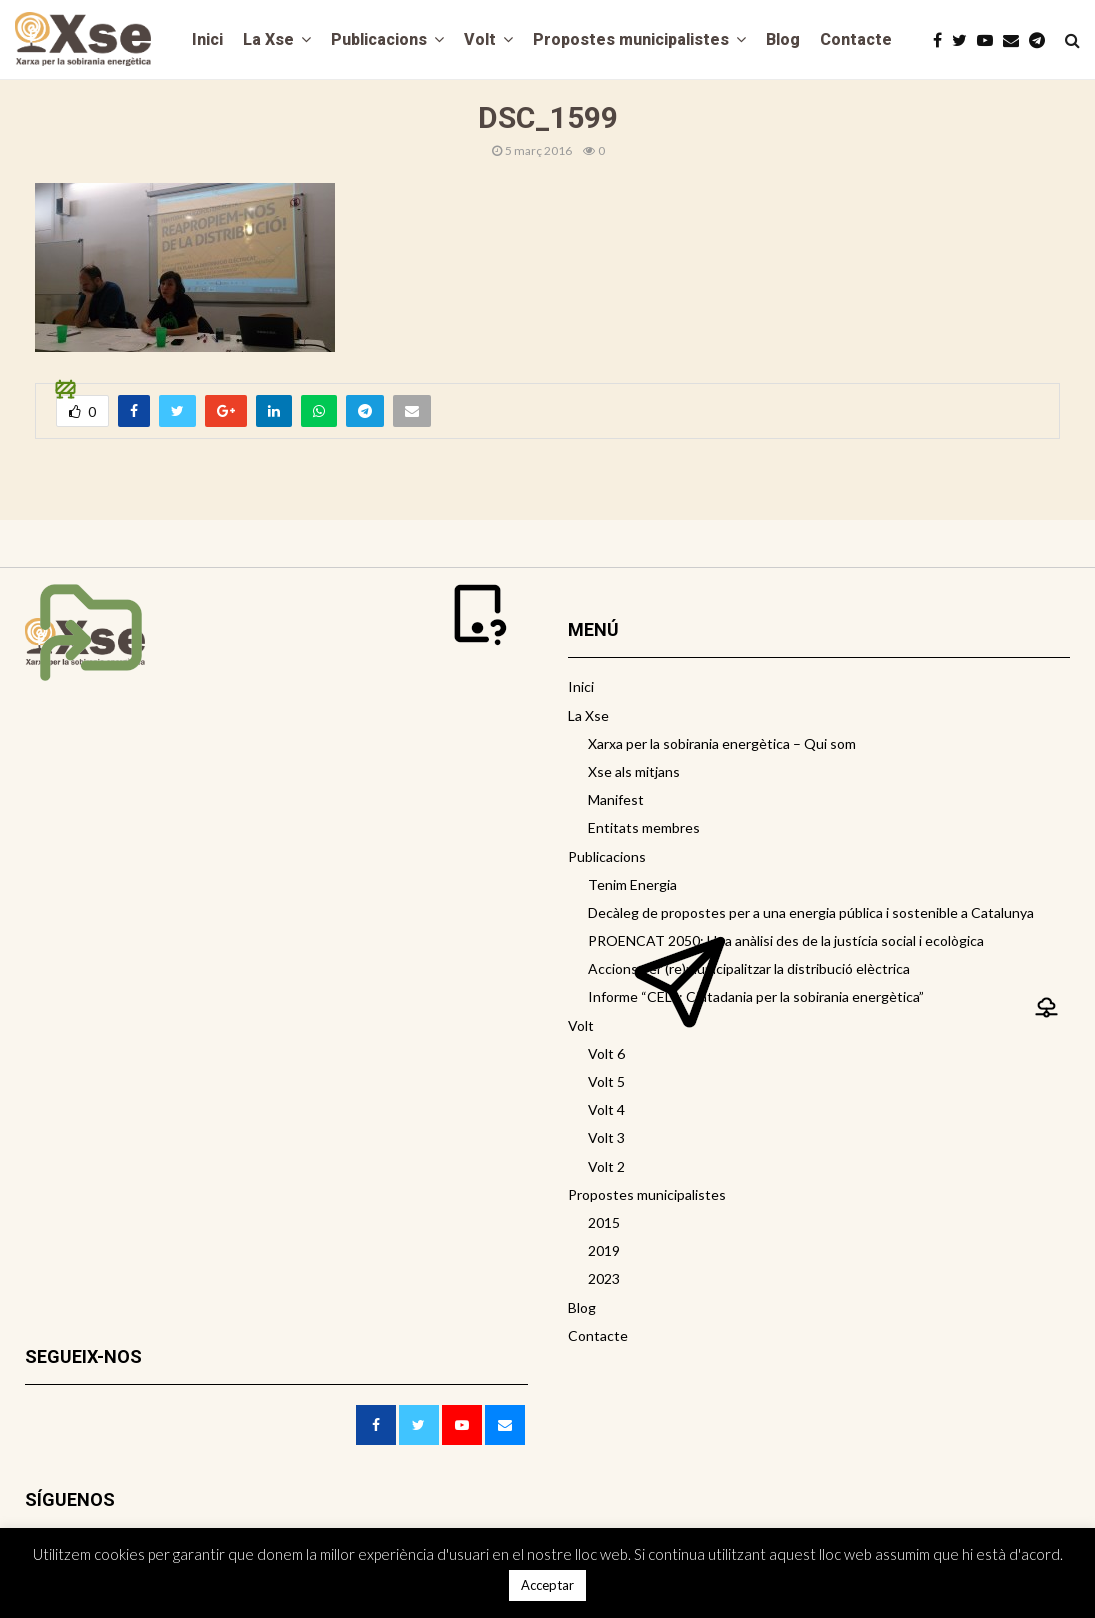 The width and height of the screenshot is (1095, 1618). Describe the element at coordinates (65, 388) in the screenshot. I see `indicates a blocked or restricted area` at that location.